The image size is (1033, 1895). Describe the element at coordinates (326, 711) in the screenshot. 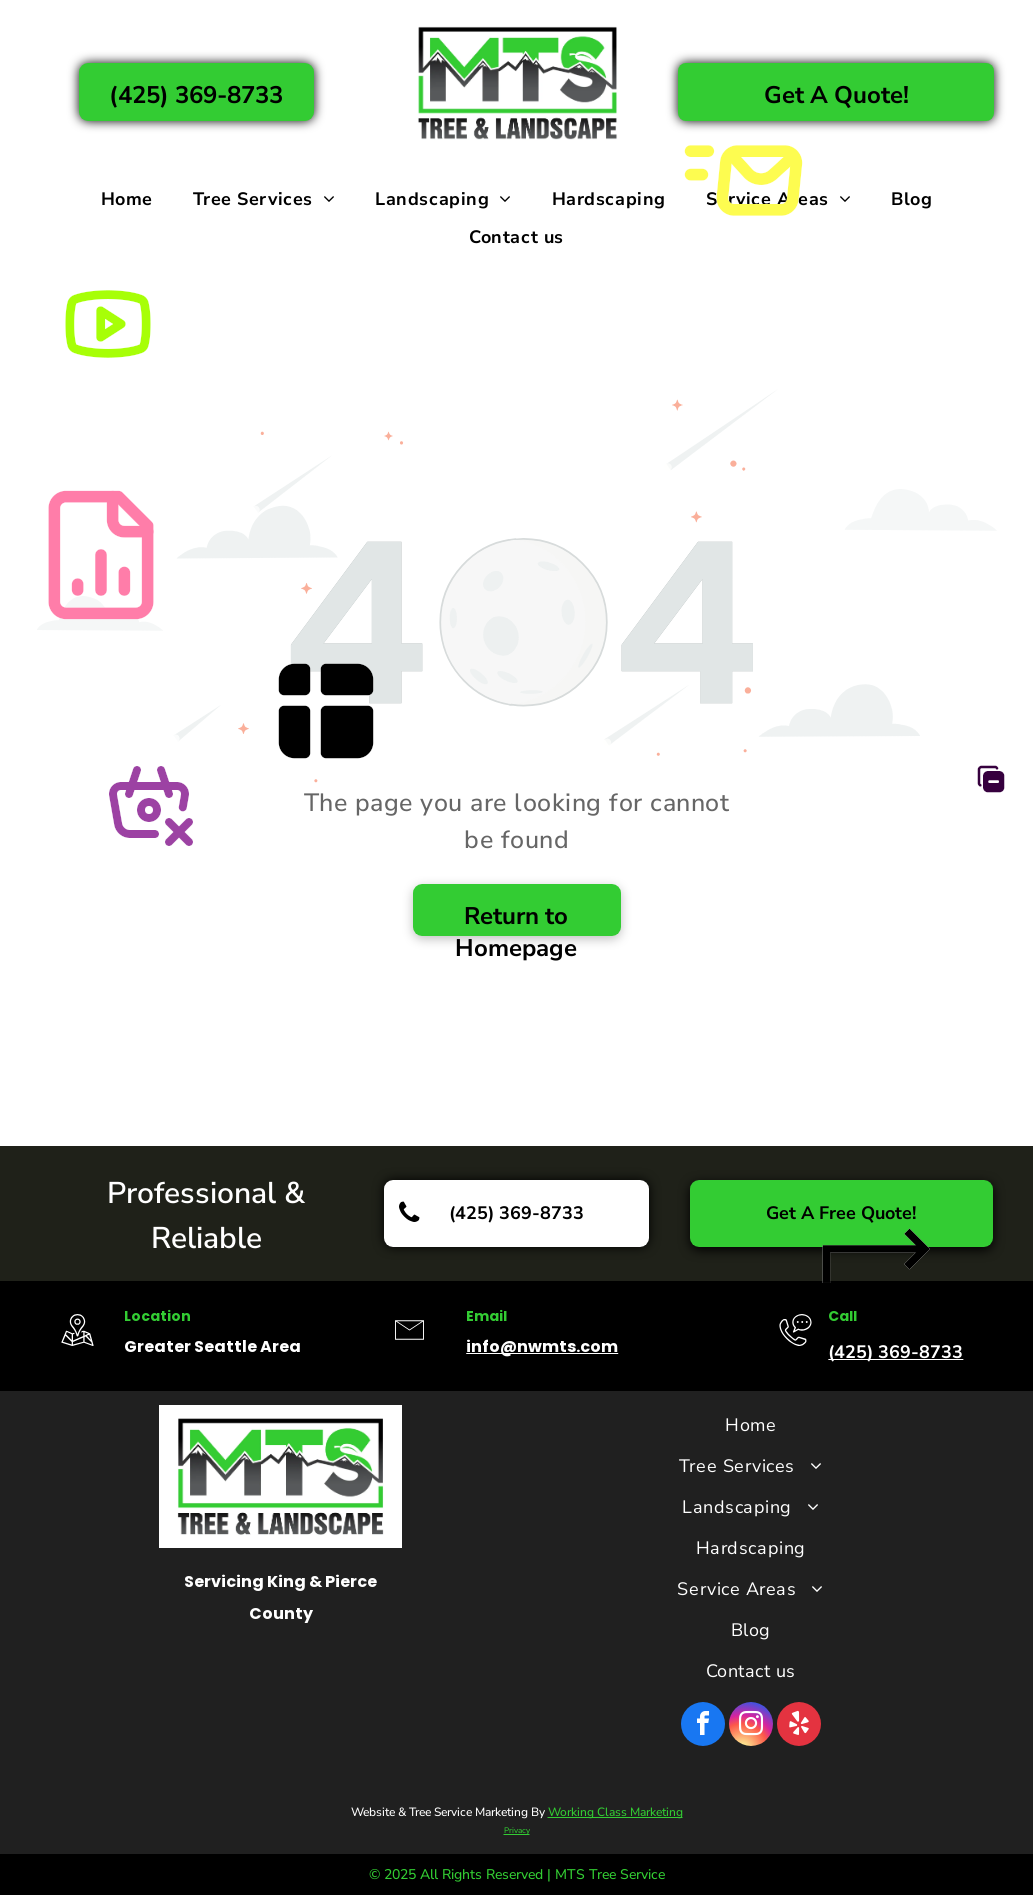

I see `view data in table format` at that location.